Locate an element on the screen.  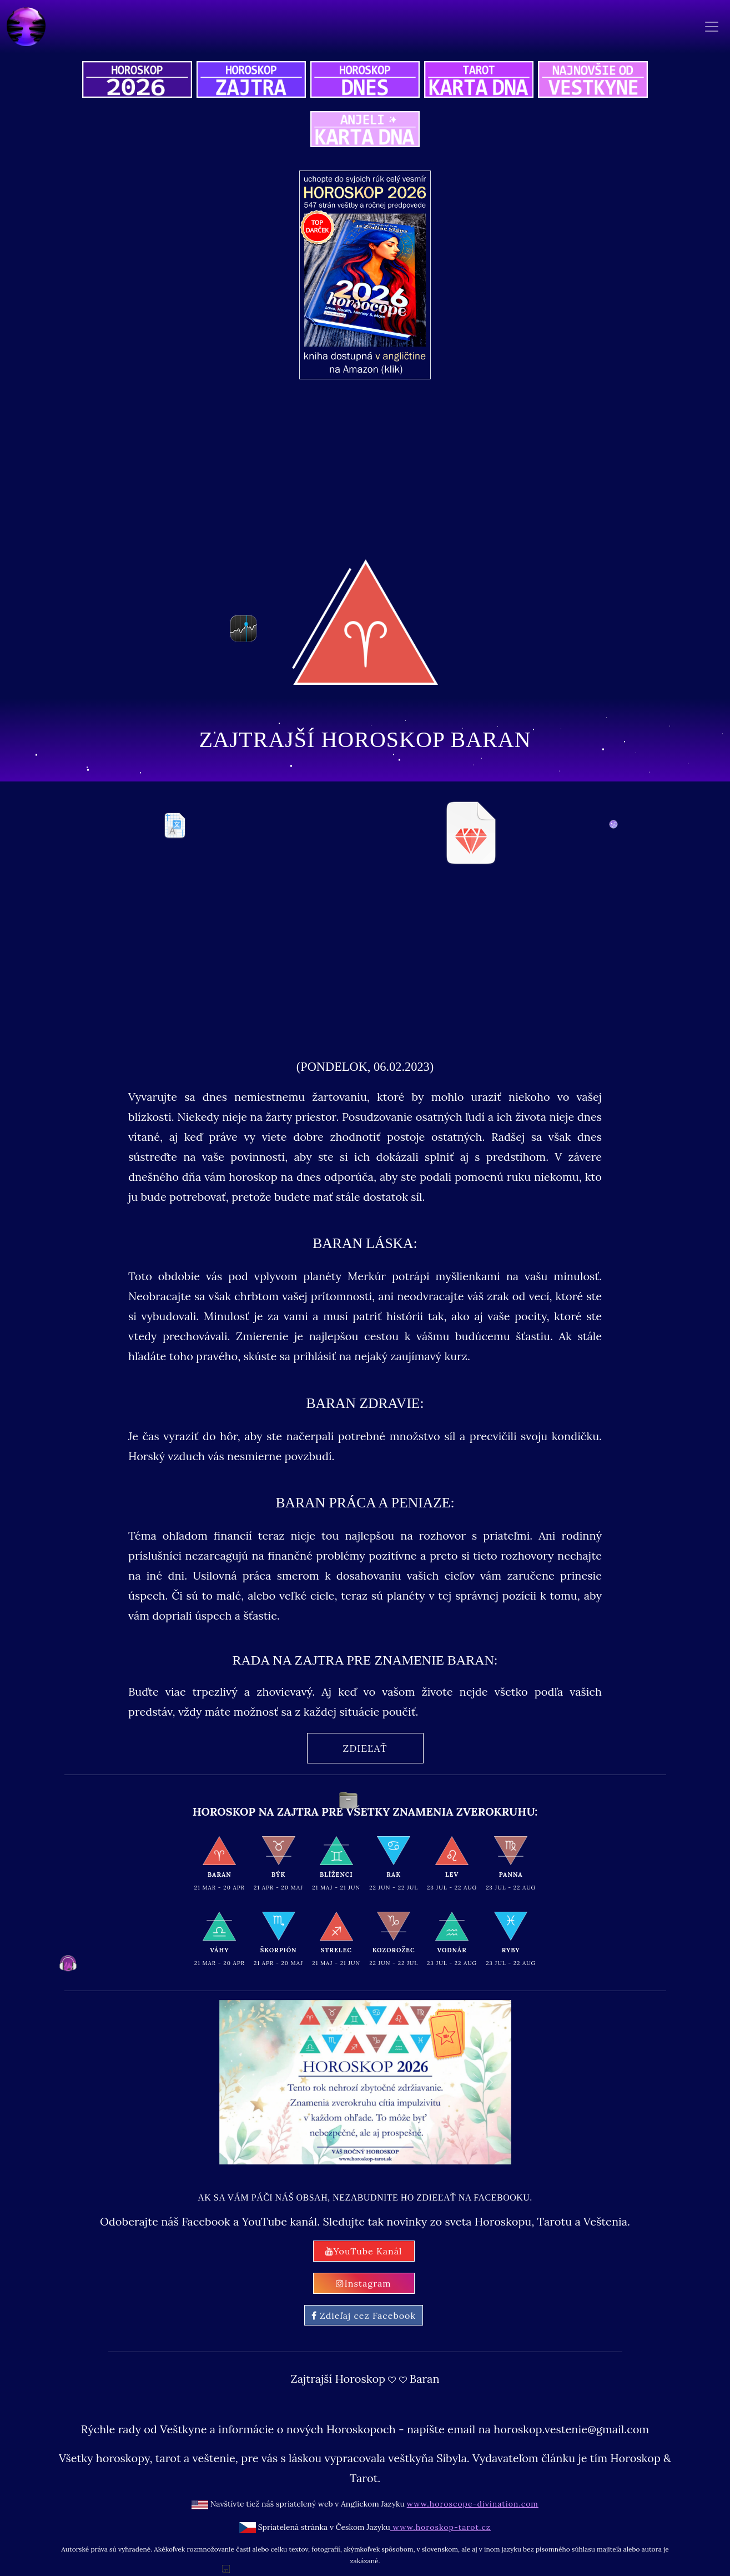
access network workgroup or shared resources is located at coordinates (613, 824).